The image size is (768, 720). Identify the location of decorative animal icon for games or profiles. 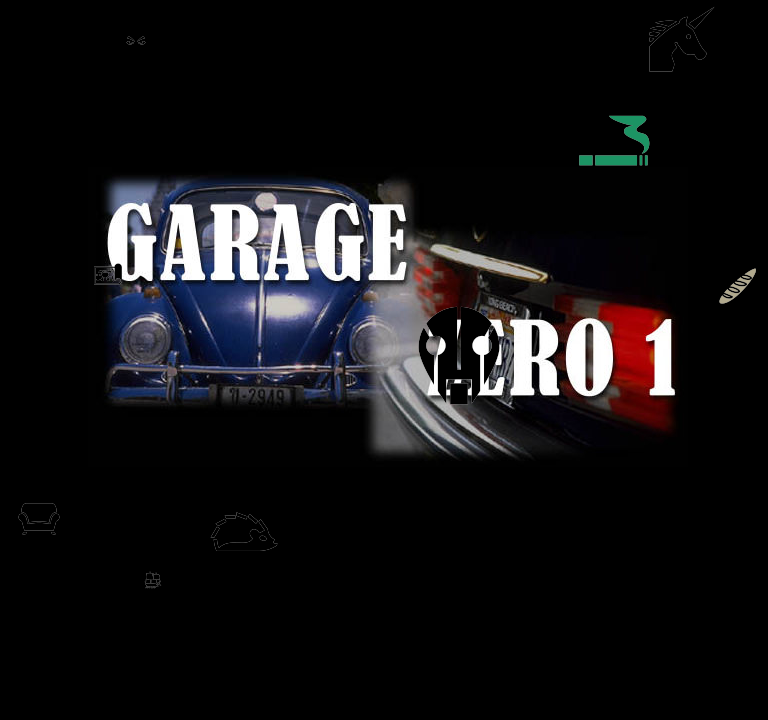
(244, 532).